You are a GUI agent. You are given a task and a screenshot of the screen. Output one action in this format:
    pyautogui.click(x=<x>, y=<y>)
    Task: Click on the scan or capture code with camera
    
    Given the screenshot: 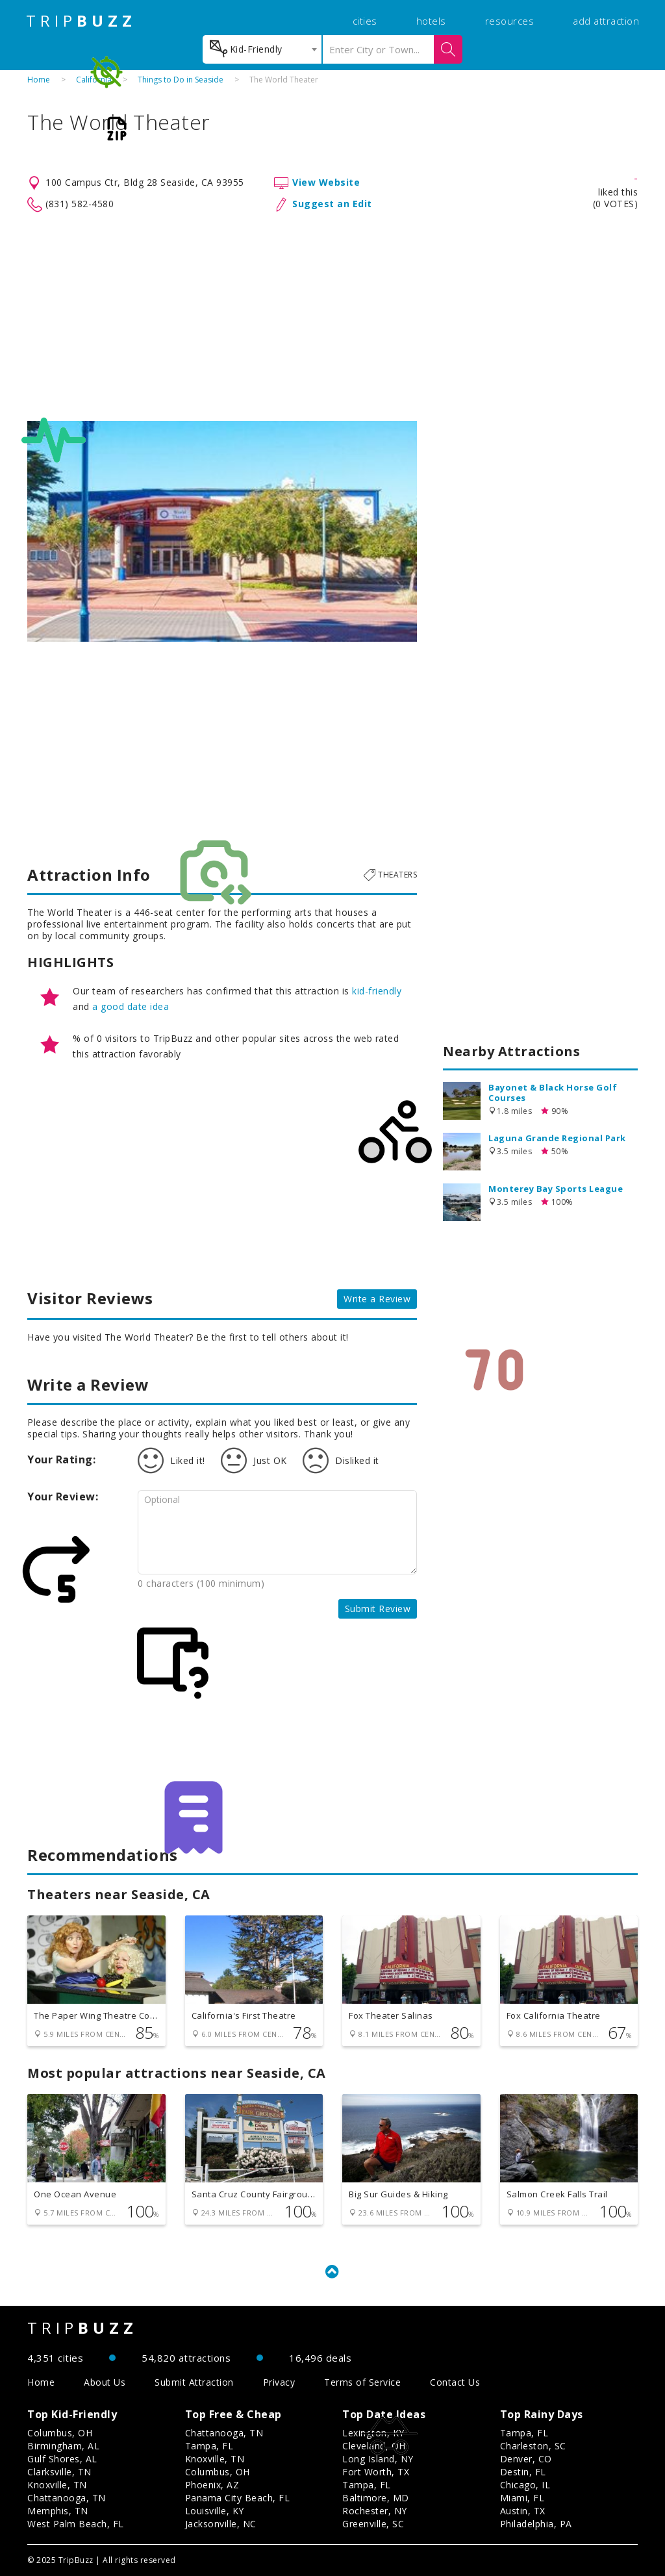 What is the action you would take?
    pyautogui.click(x=214, y=870)
    